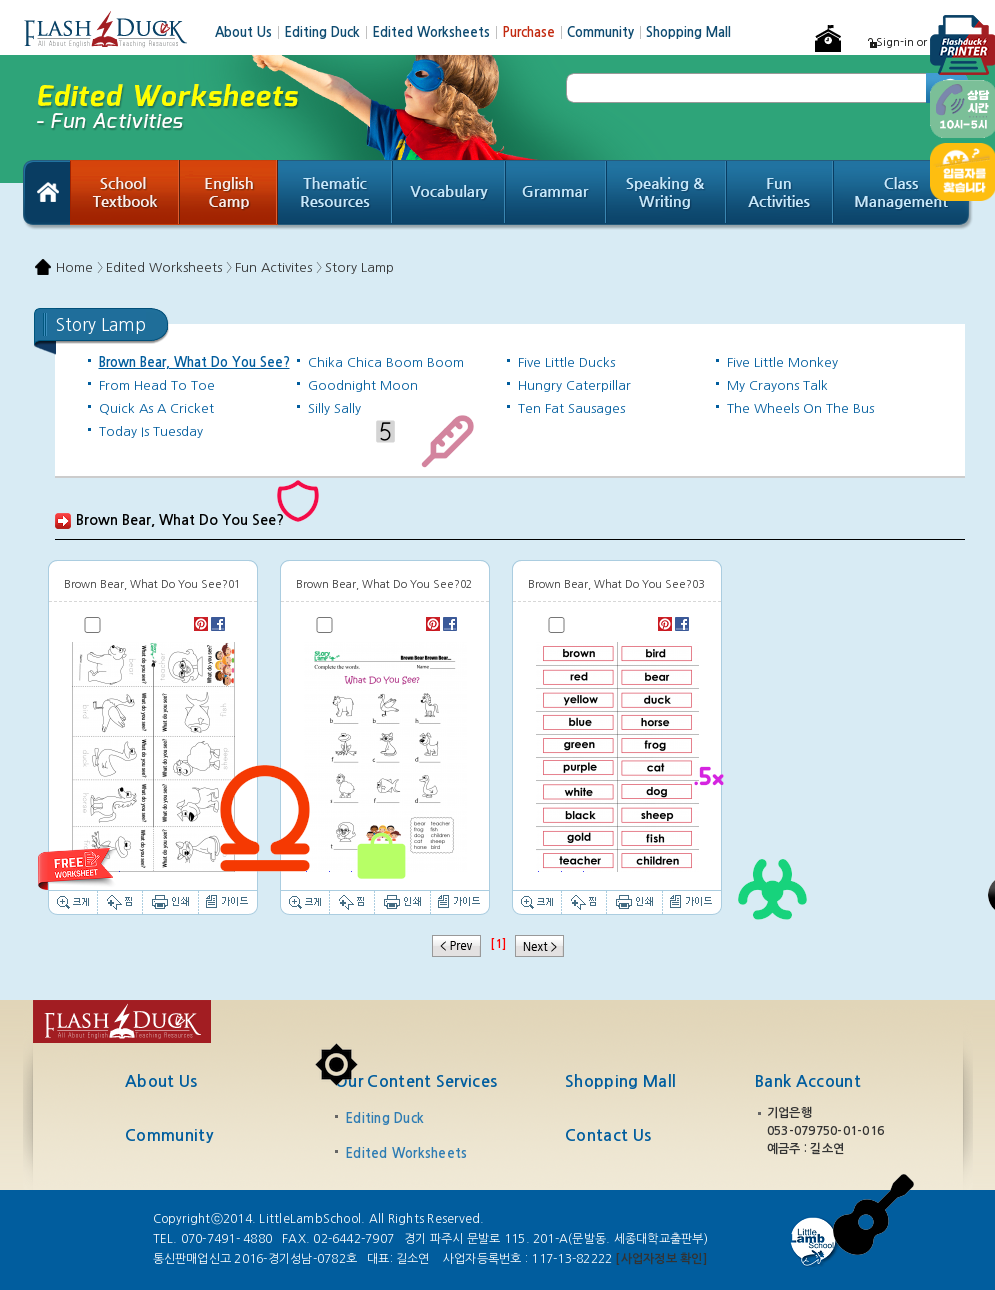 The width and height of the screenshot is (995, 1290). What do you see at coordinates (385, 431) in the screenshot?
I see `indicates the number five in a sequence or list` at bounding box center [385, 431].